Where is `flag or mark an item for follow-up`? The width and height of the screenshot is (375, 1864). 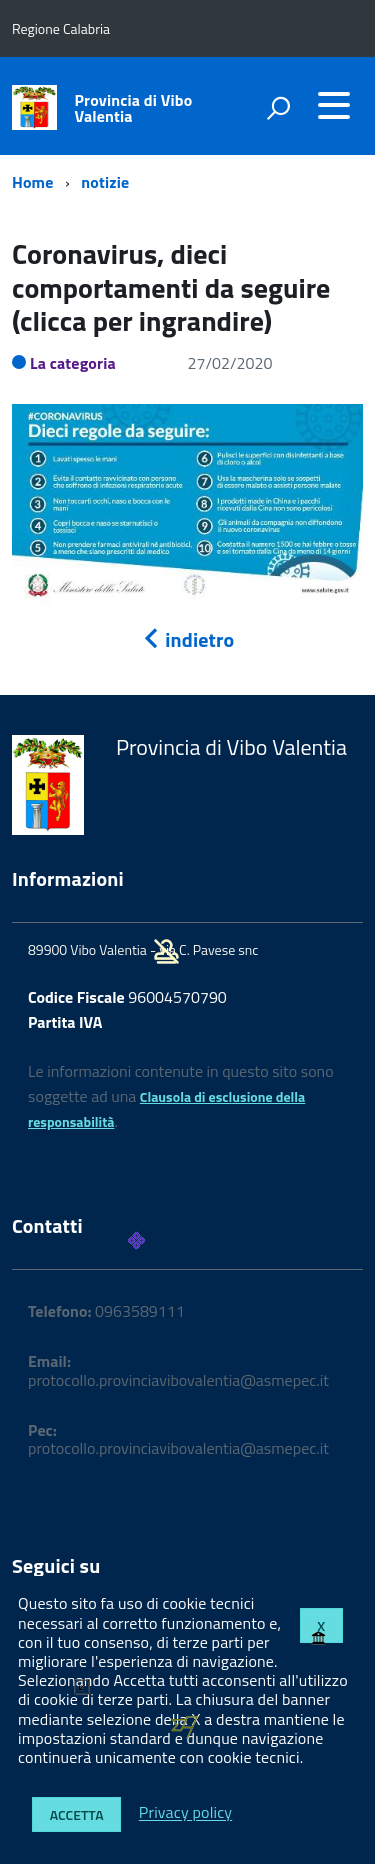 flag or mark an item for follow-up is located at coordinates (184, 1726).